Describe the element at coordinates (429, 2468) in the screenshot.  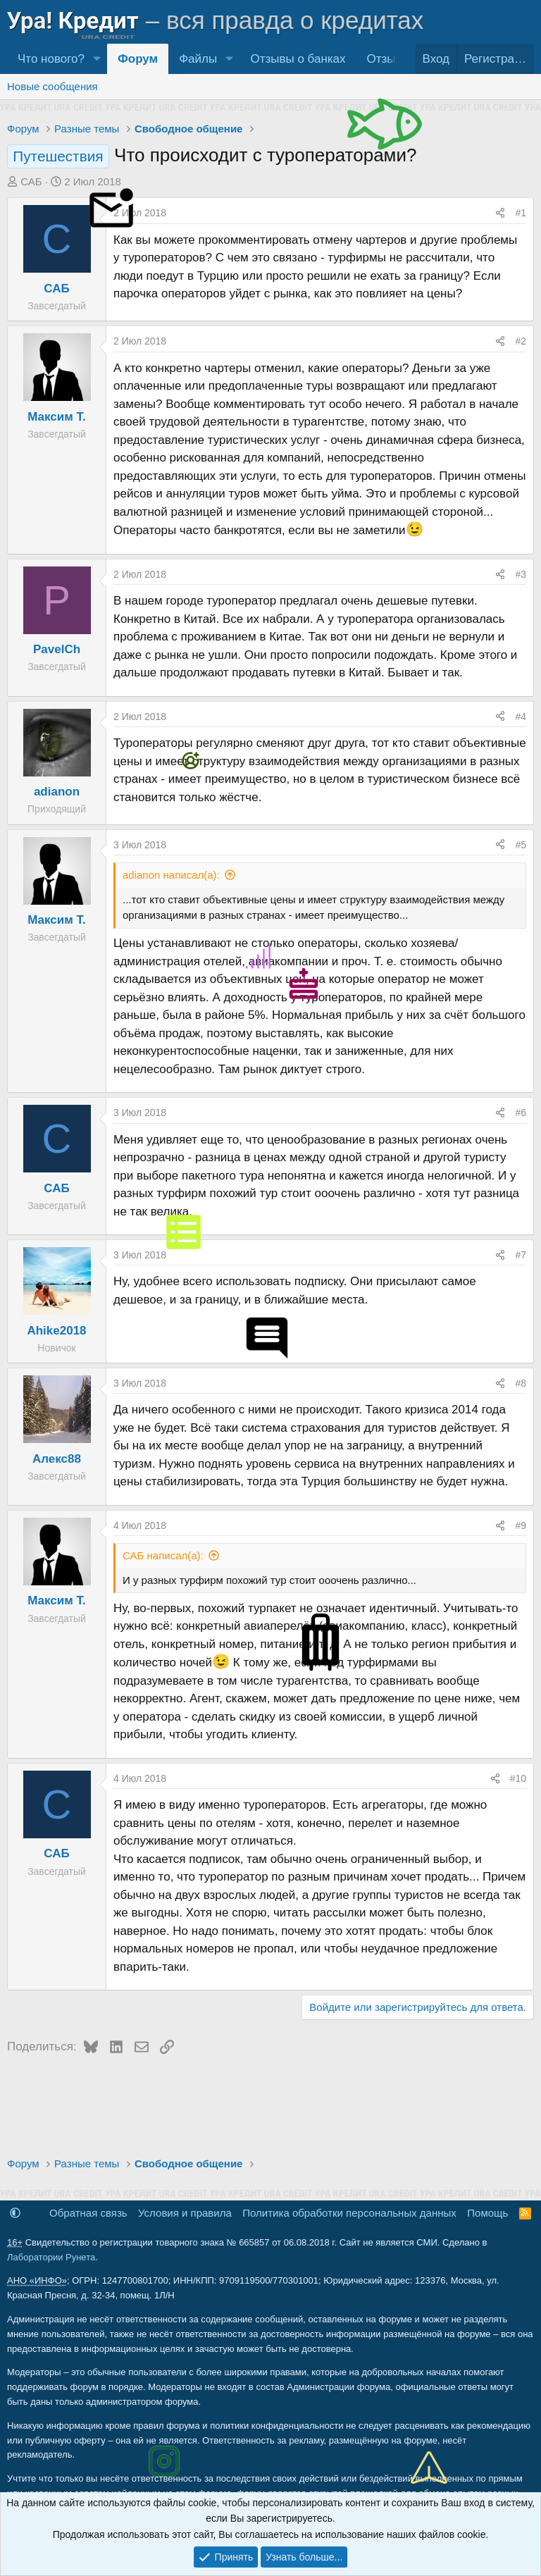
I see `send a message` at that location.